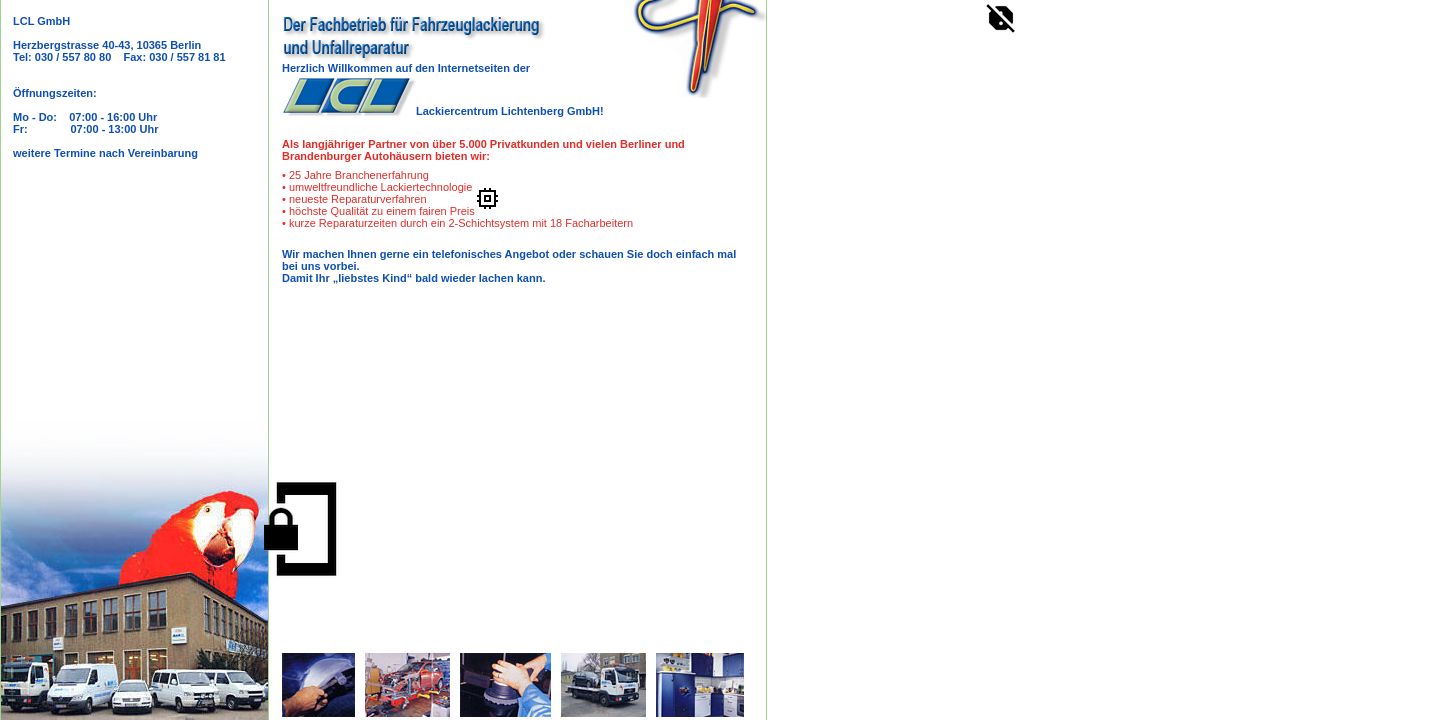 The image size is (1440, 720). I want to click on disable or turn off reporting, so click(1001, 18).